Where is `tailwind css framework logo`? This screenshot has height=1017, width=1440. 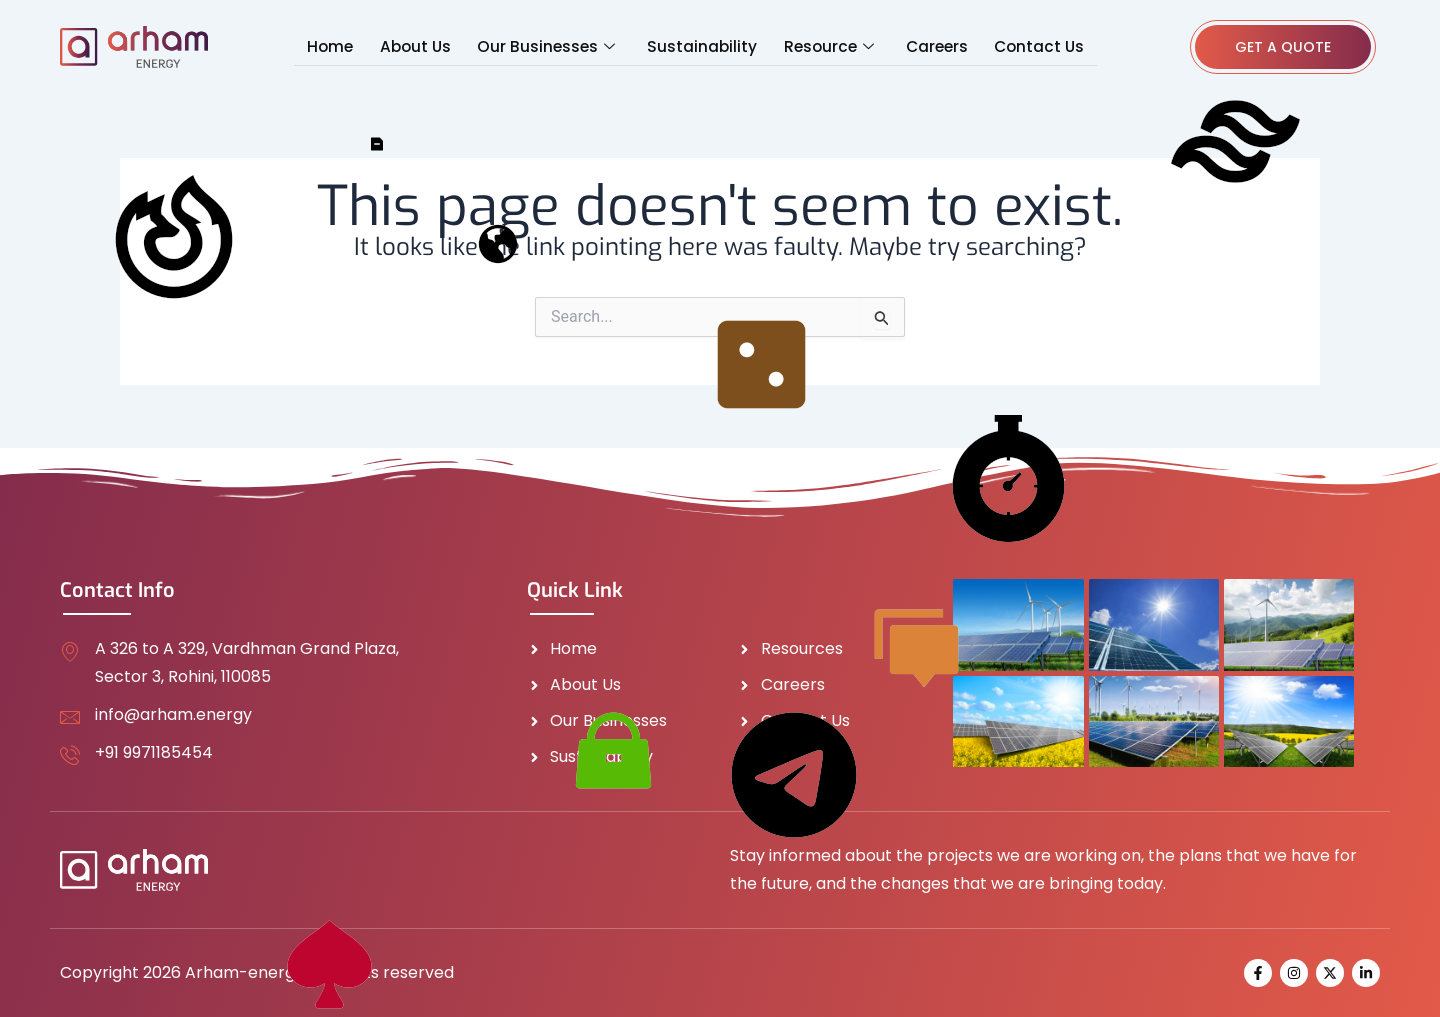 tailwind css framework logo is located at coordinates (1235, 141).